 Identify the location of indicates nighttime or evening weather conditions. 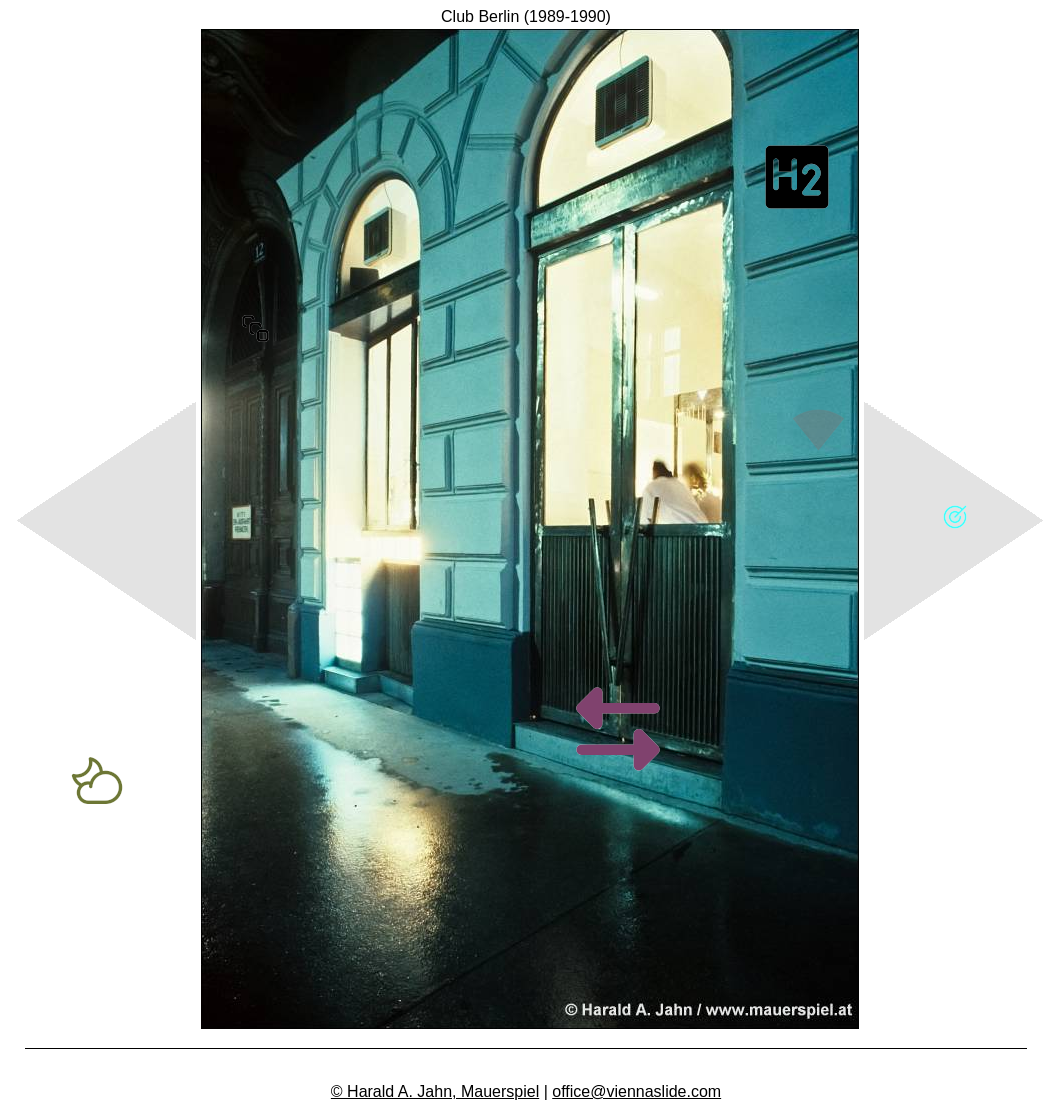
(96, 783).